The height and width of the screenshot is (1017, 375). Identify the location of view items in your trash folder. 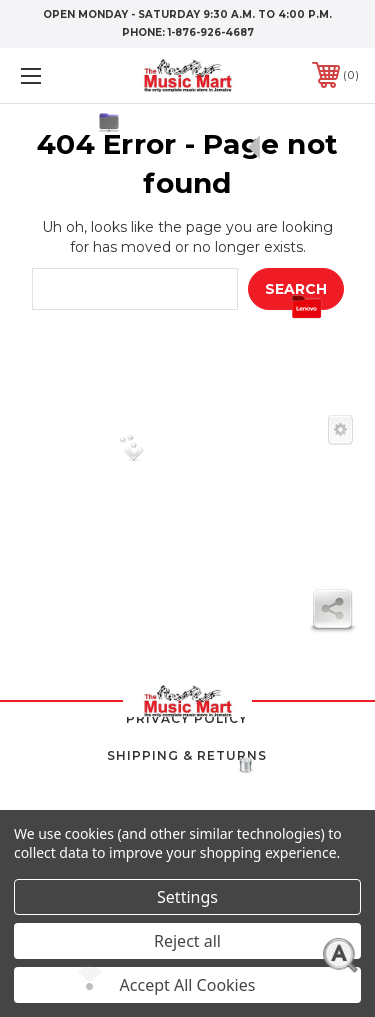
(245, 764).